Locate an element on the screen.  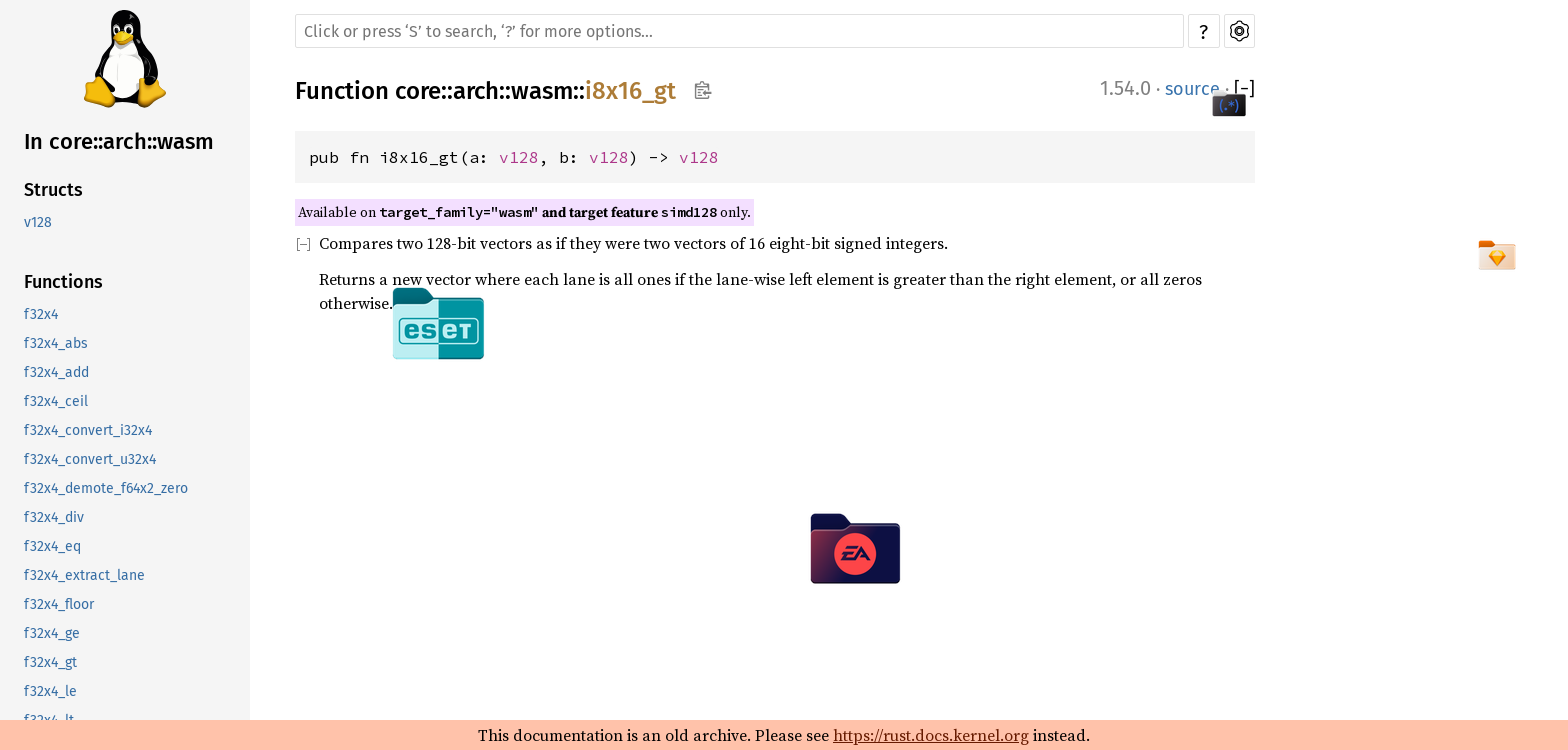
open folder containing Sketch design files is located at coordinates (1497, 256).